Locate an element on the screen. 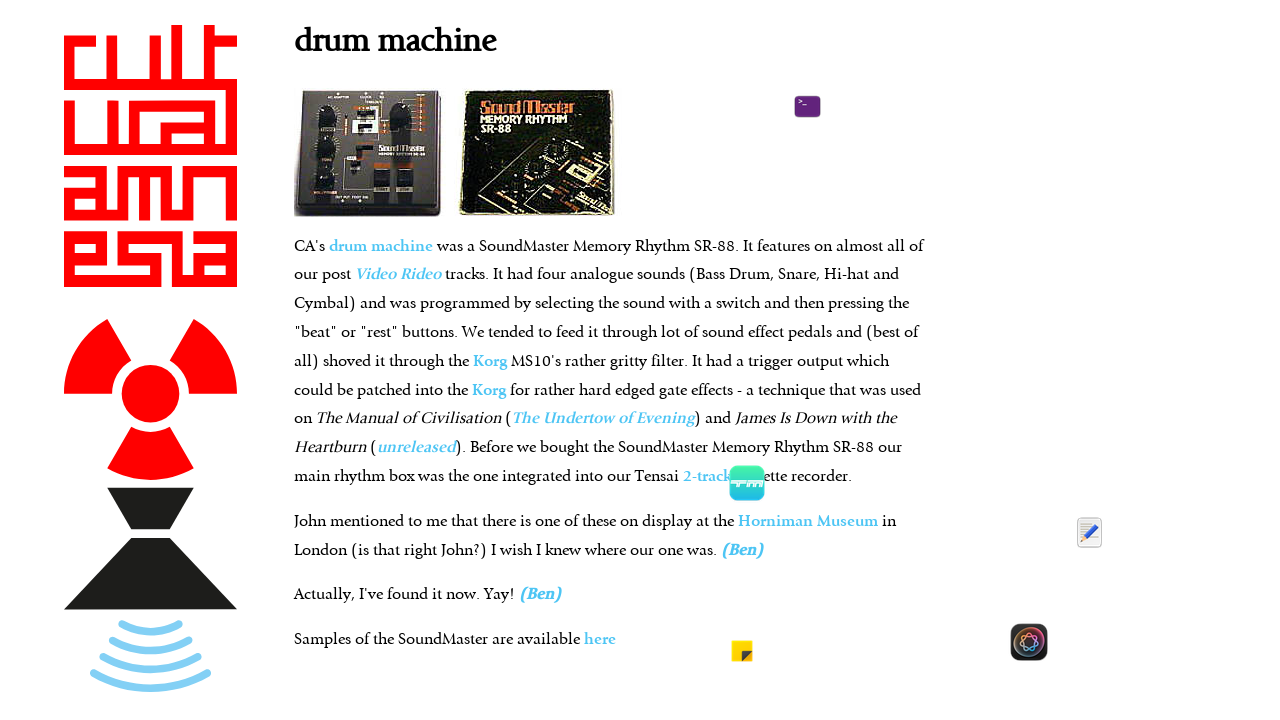 The image size is (1280, 720). open sticky notes app is located at coordinates (742, 651).